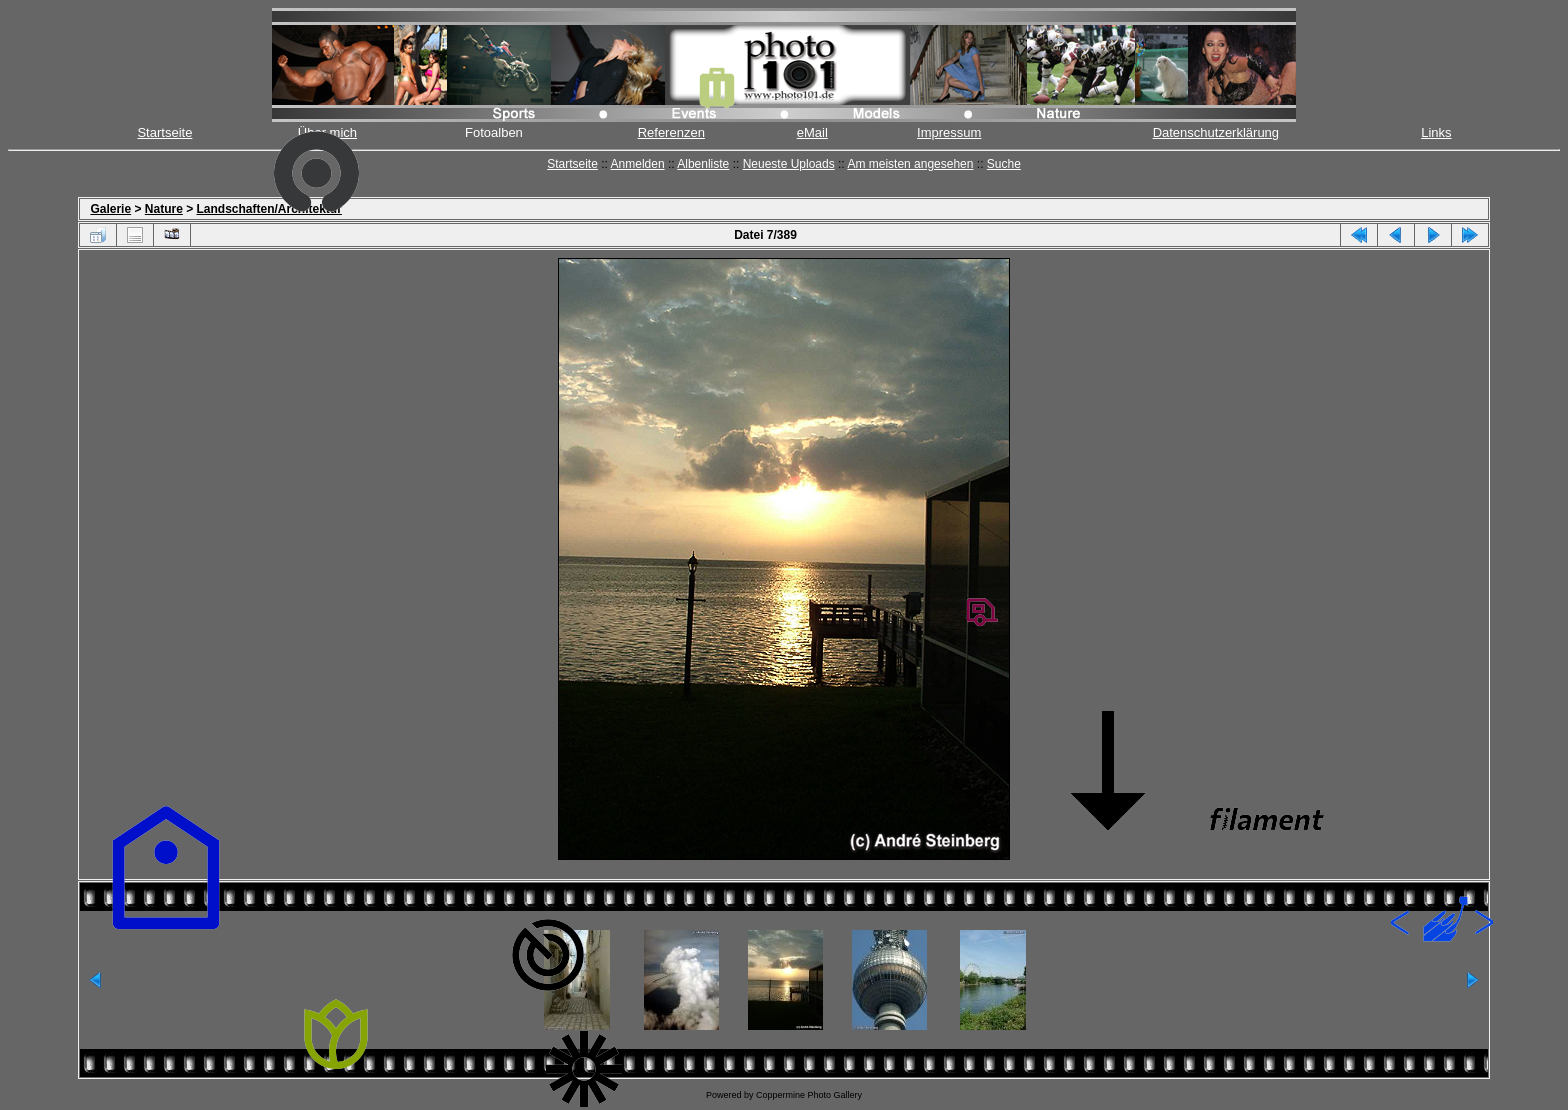 The height and width of the screenshot is (1110, 1568). What do you see at coordinates (166, 870) in the screenshot?
I see `view product pricing or discounts` at bounding box center [166, 870].